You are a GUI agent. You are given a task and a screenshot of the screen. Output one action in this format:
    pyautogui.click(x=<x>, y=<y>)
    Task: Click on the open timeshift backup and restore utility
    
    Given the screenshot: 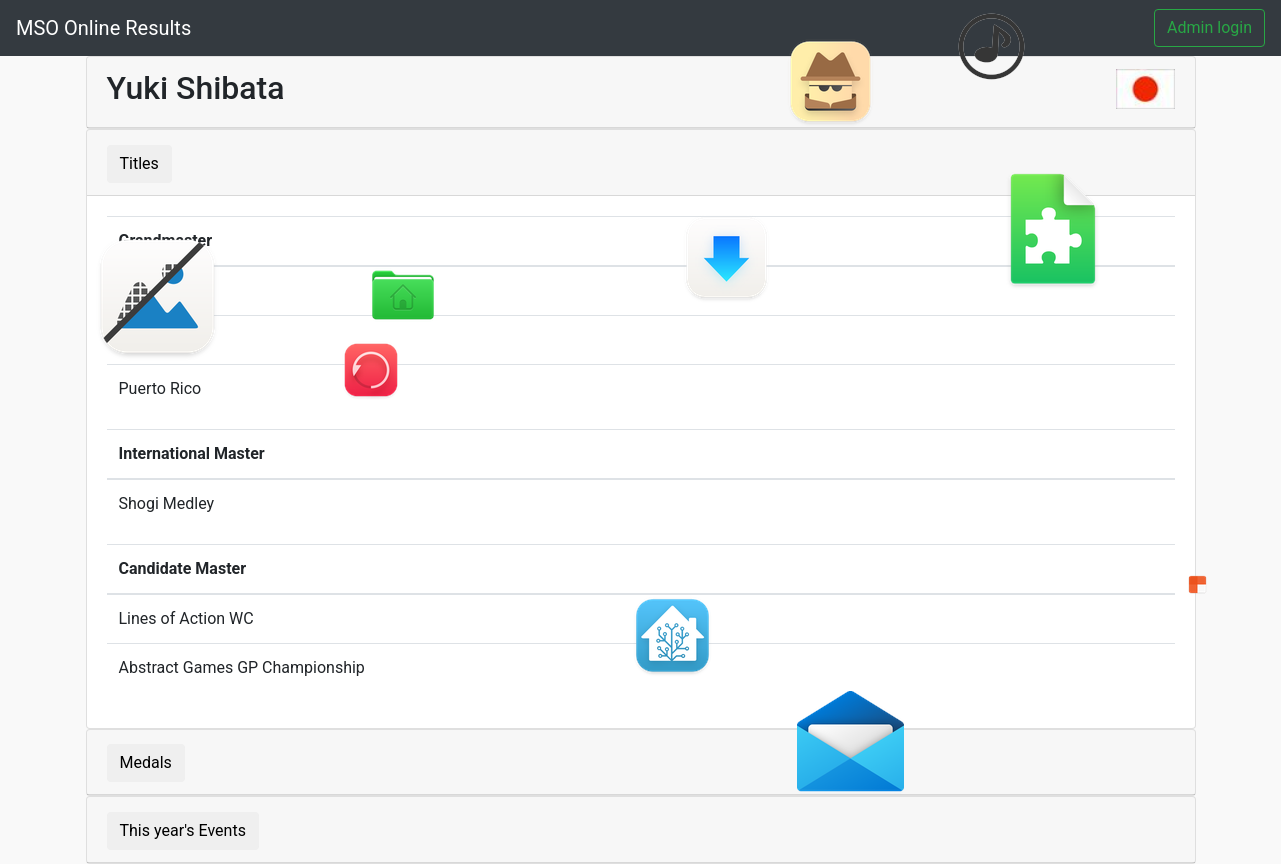 What is the action you would take?
    pyautogui.click(x=371, y=370)
    